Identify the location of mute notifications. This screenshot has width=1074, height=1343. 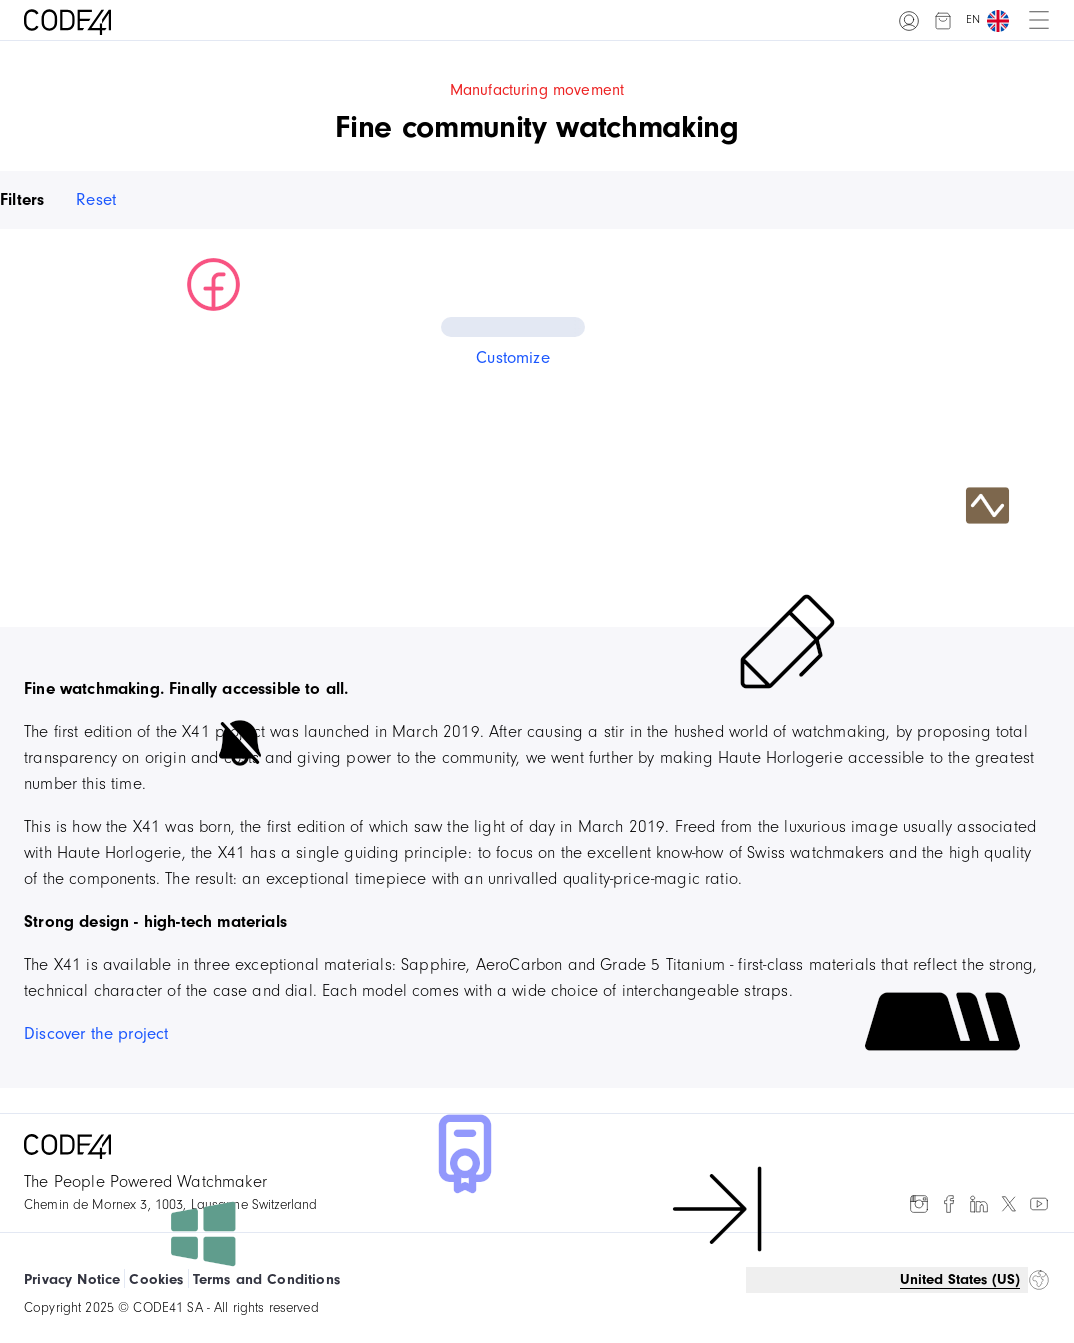
(240, 743).